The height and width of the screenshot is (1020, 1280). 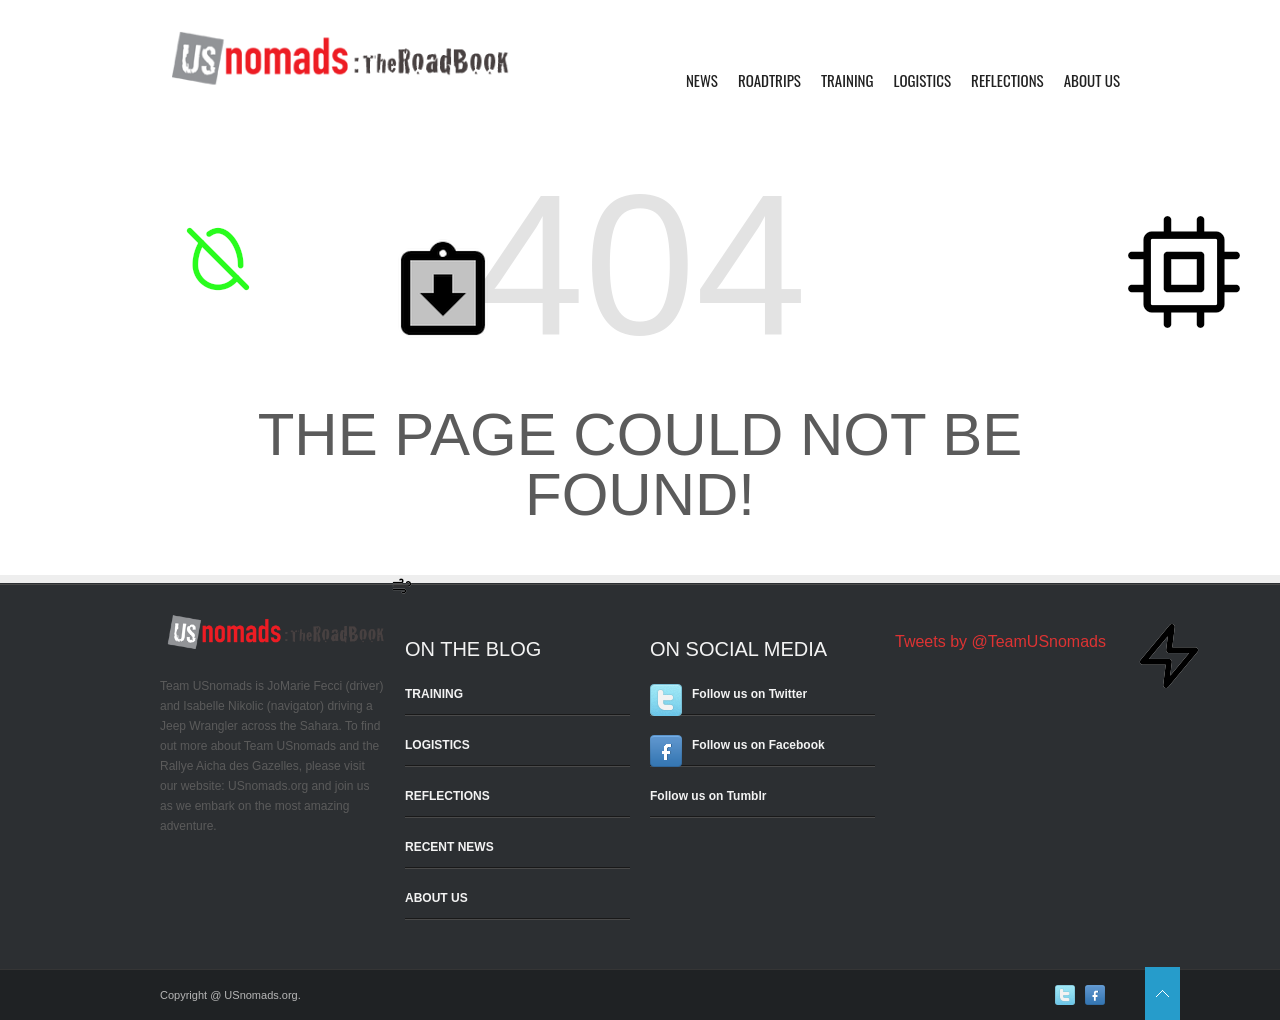 I want to click on indicates quick actions or instant features, so click(x=1169, y=656).